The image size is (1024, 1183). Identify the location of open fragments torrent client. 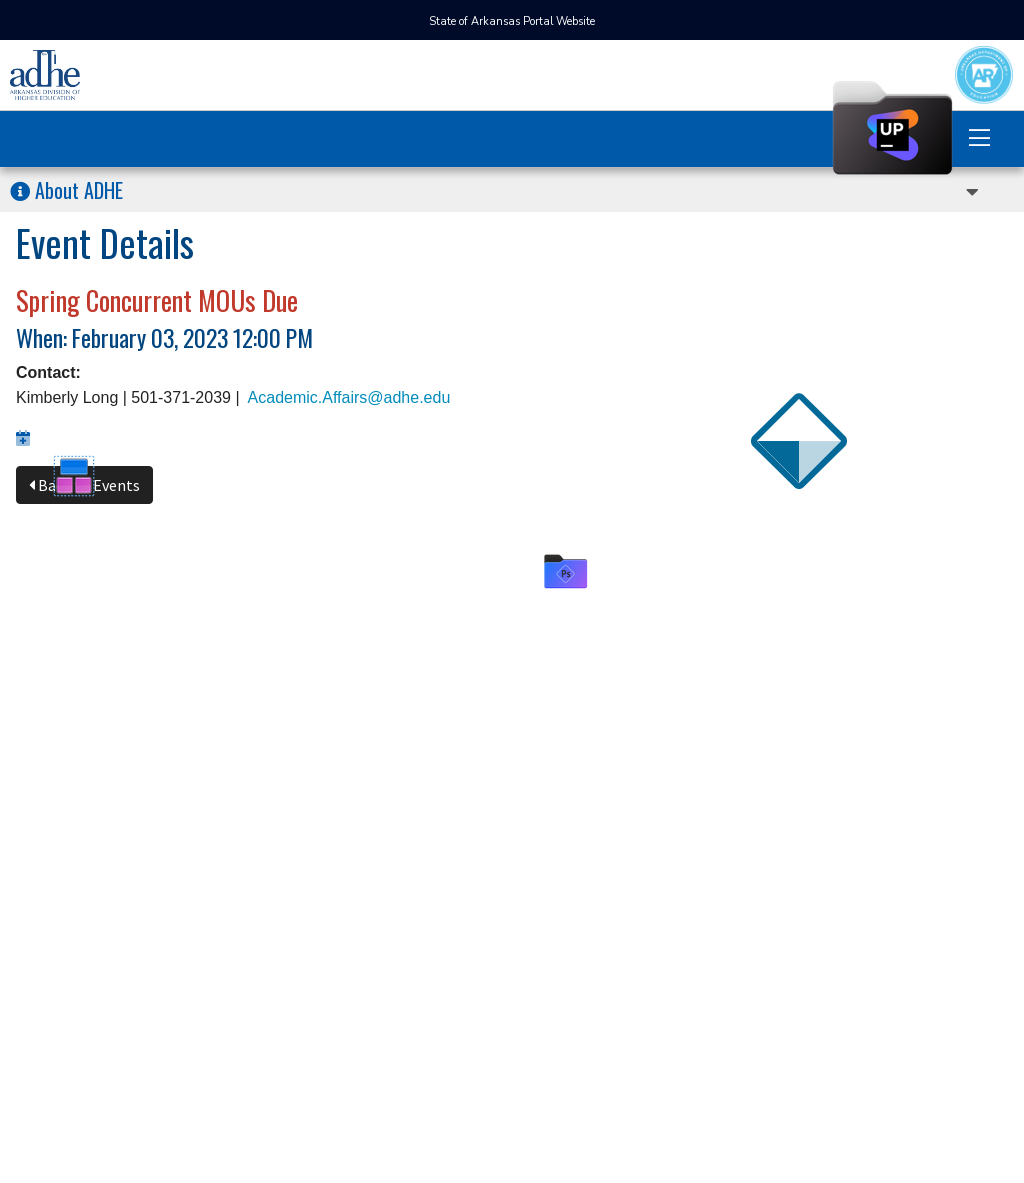
(799, 441).